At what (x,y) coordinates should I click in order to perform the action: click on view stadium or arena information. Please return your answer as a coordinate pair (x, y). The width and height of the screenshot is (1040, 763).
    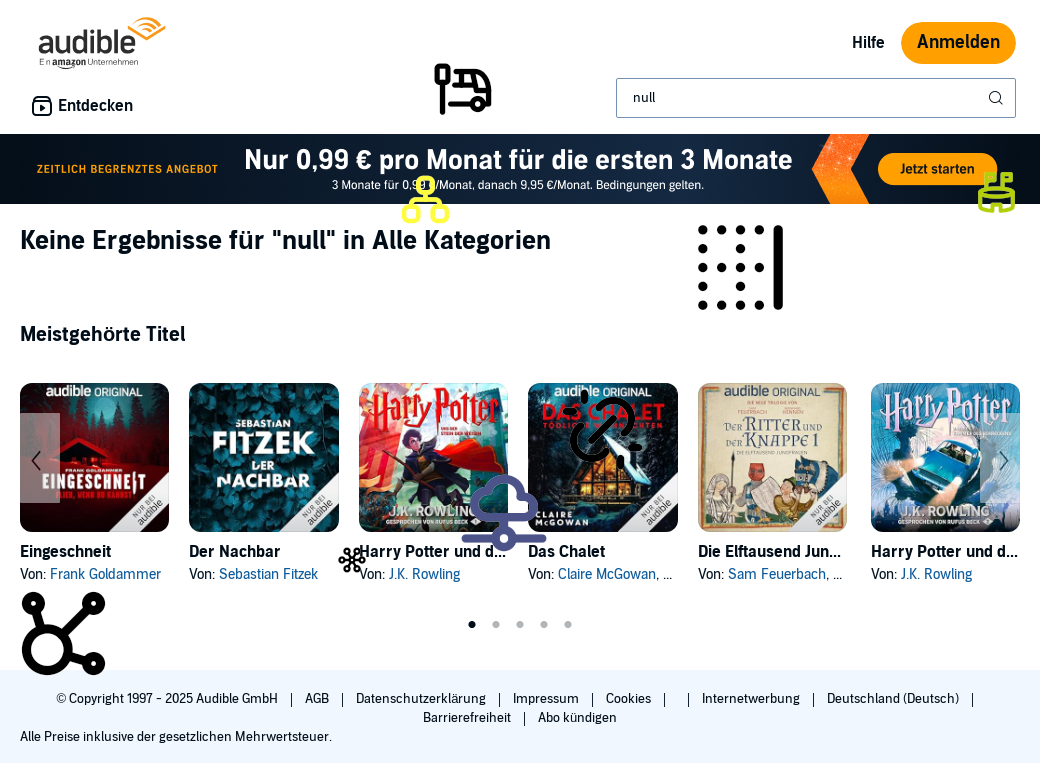
    Looking at the image, I should click on (996, 192).